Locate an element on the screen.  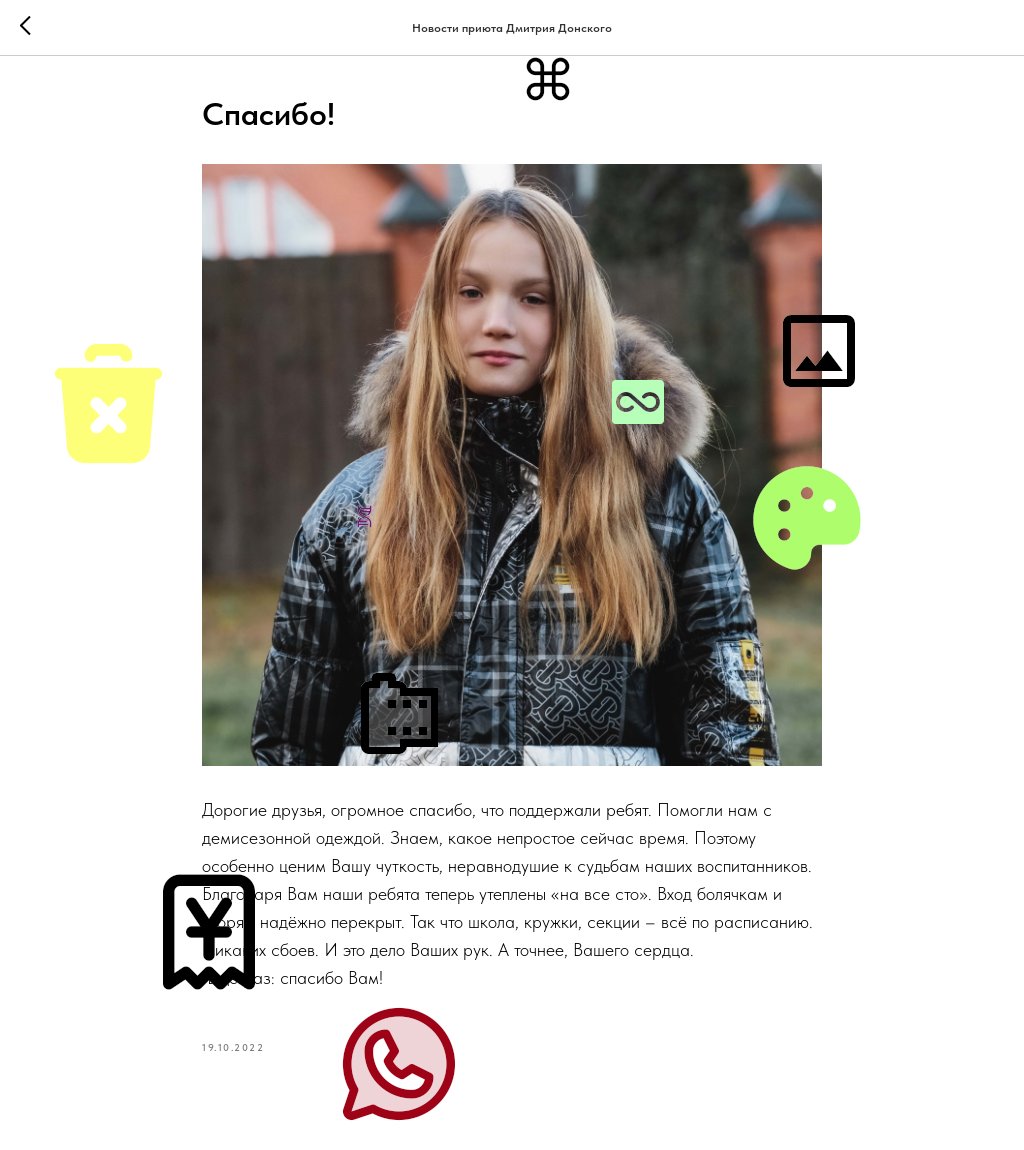
indicates unlimited or infinite capacity is located at coordinates (638, 402).